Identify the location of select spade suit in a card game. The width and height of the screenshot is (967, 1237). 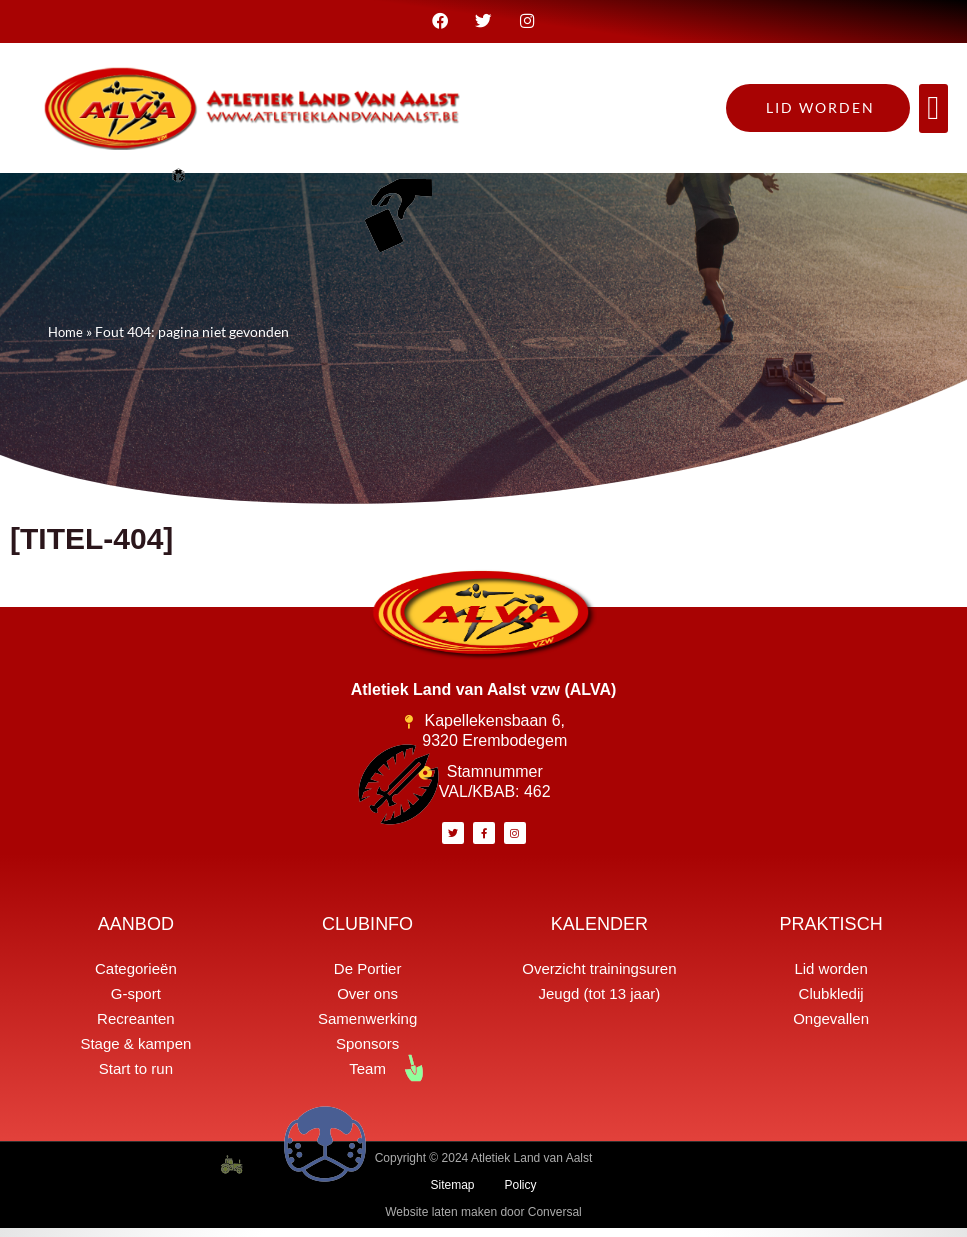
(413, 1068).